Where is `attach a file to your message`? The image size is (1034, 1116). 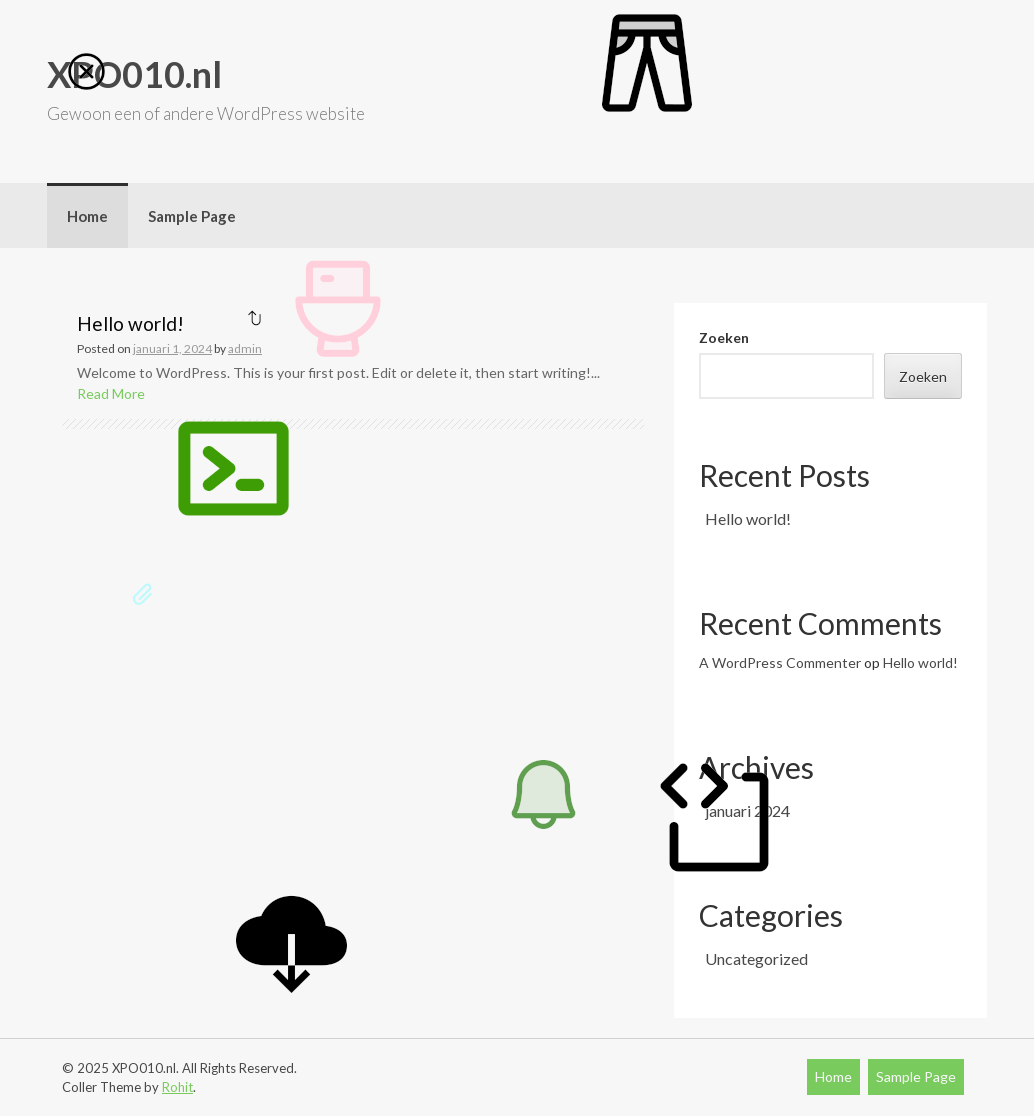
attach a file to your message is located at coordinates (143, 594).